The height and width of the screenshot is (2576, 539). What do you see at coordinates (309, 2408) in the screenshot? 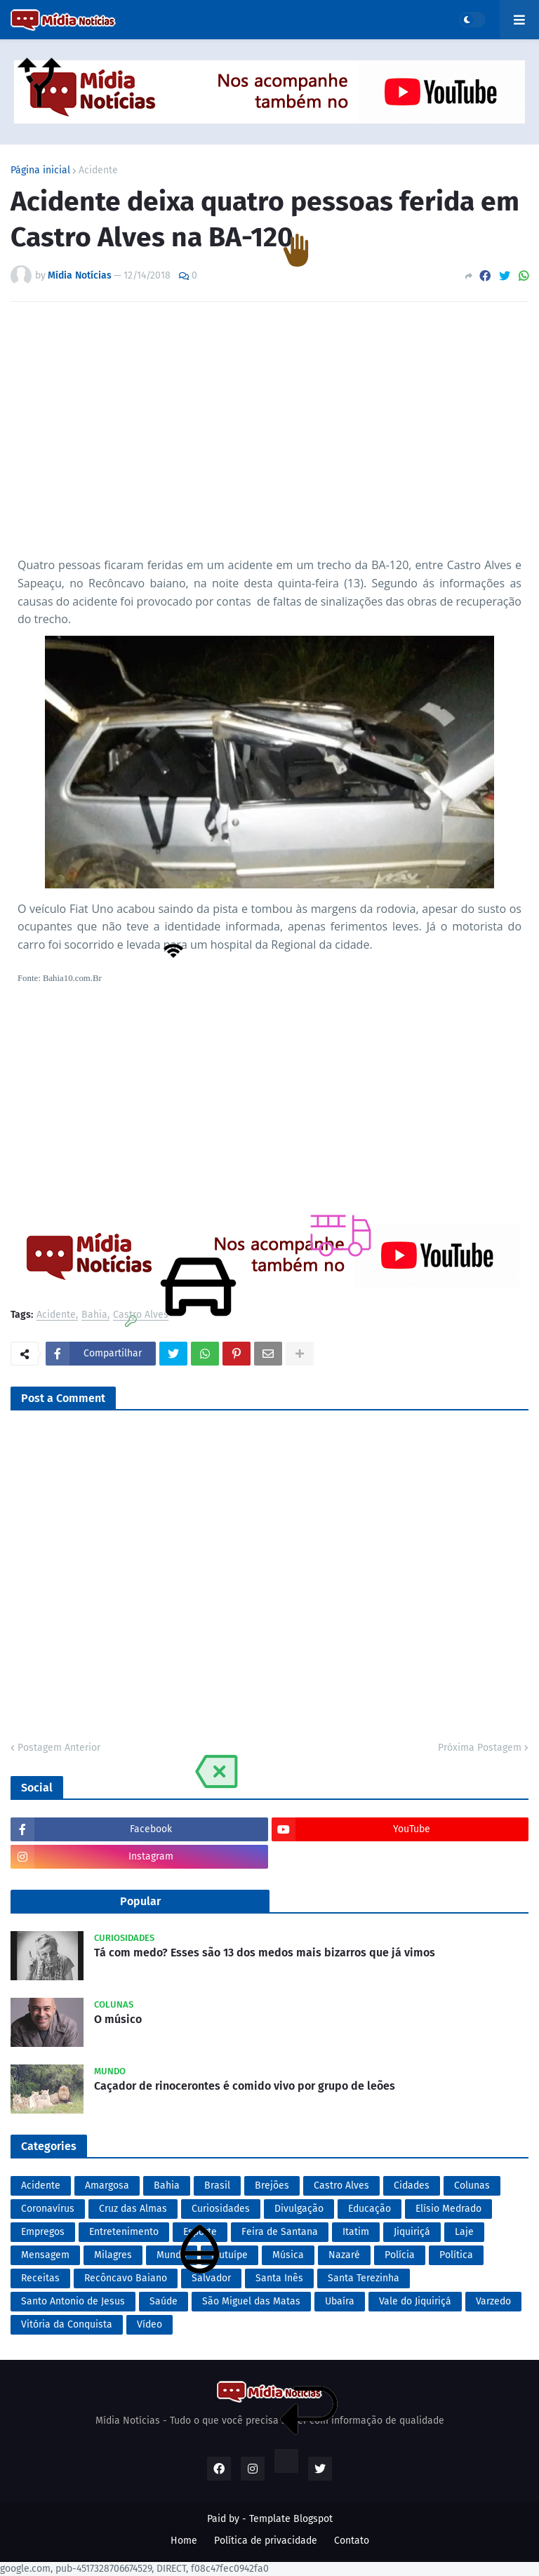
I see `undo or go back to previous state` at bounding box center [309, 2408].